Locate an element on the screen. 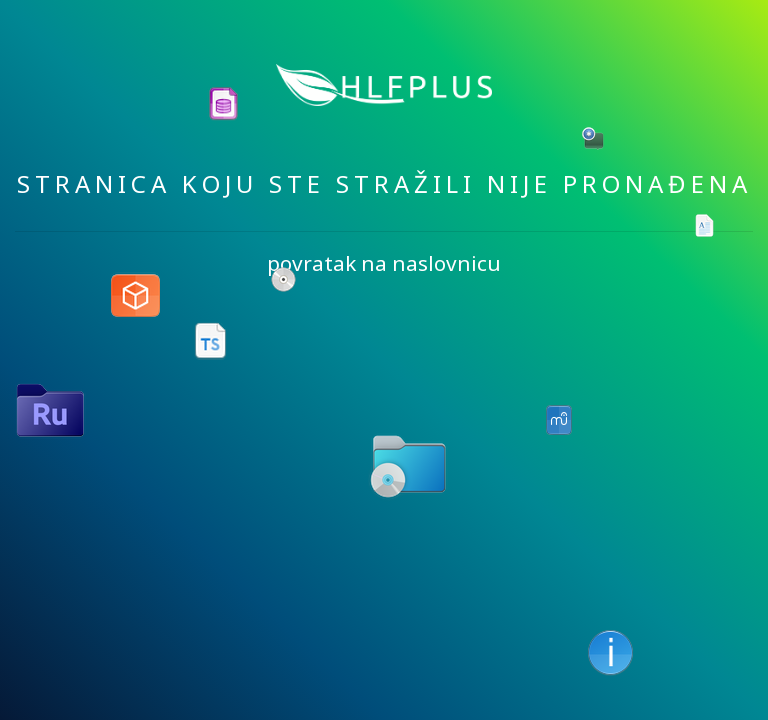  manage system notification settings is located at coordinates (593, 138).